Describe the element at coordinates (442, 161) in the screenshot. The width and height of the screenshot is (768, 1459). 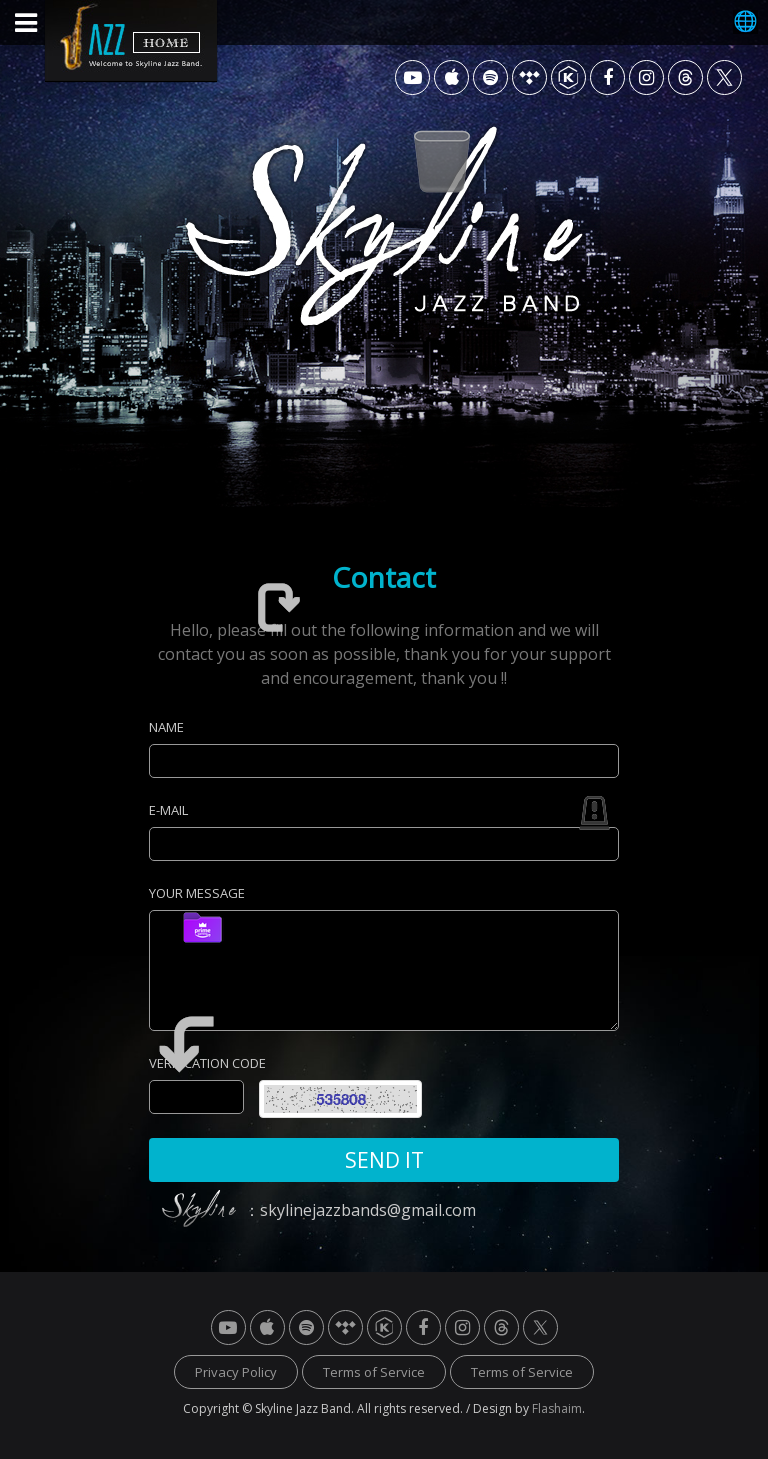
I see `empty trash bin ready to receive deleted items` at that location.